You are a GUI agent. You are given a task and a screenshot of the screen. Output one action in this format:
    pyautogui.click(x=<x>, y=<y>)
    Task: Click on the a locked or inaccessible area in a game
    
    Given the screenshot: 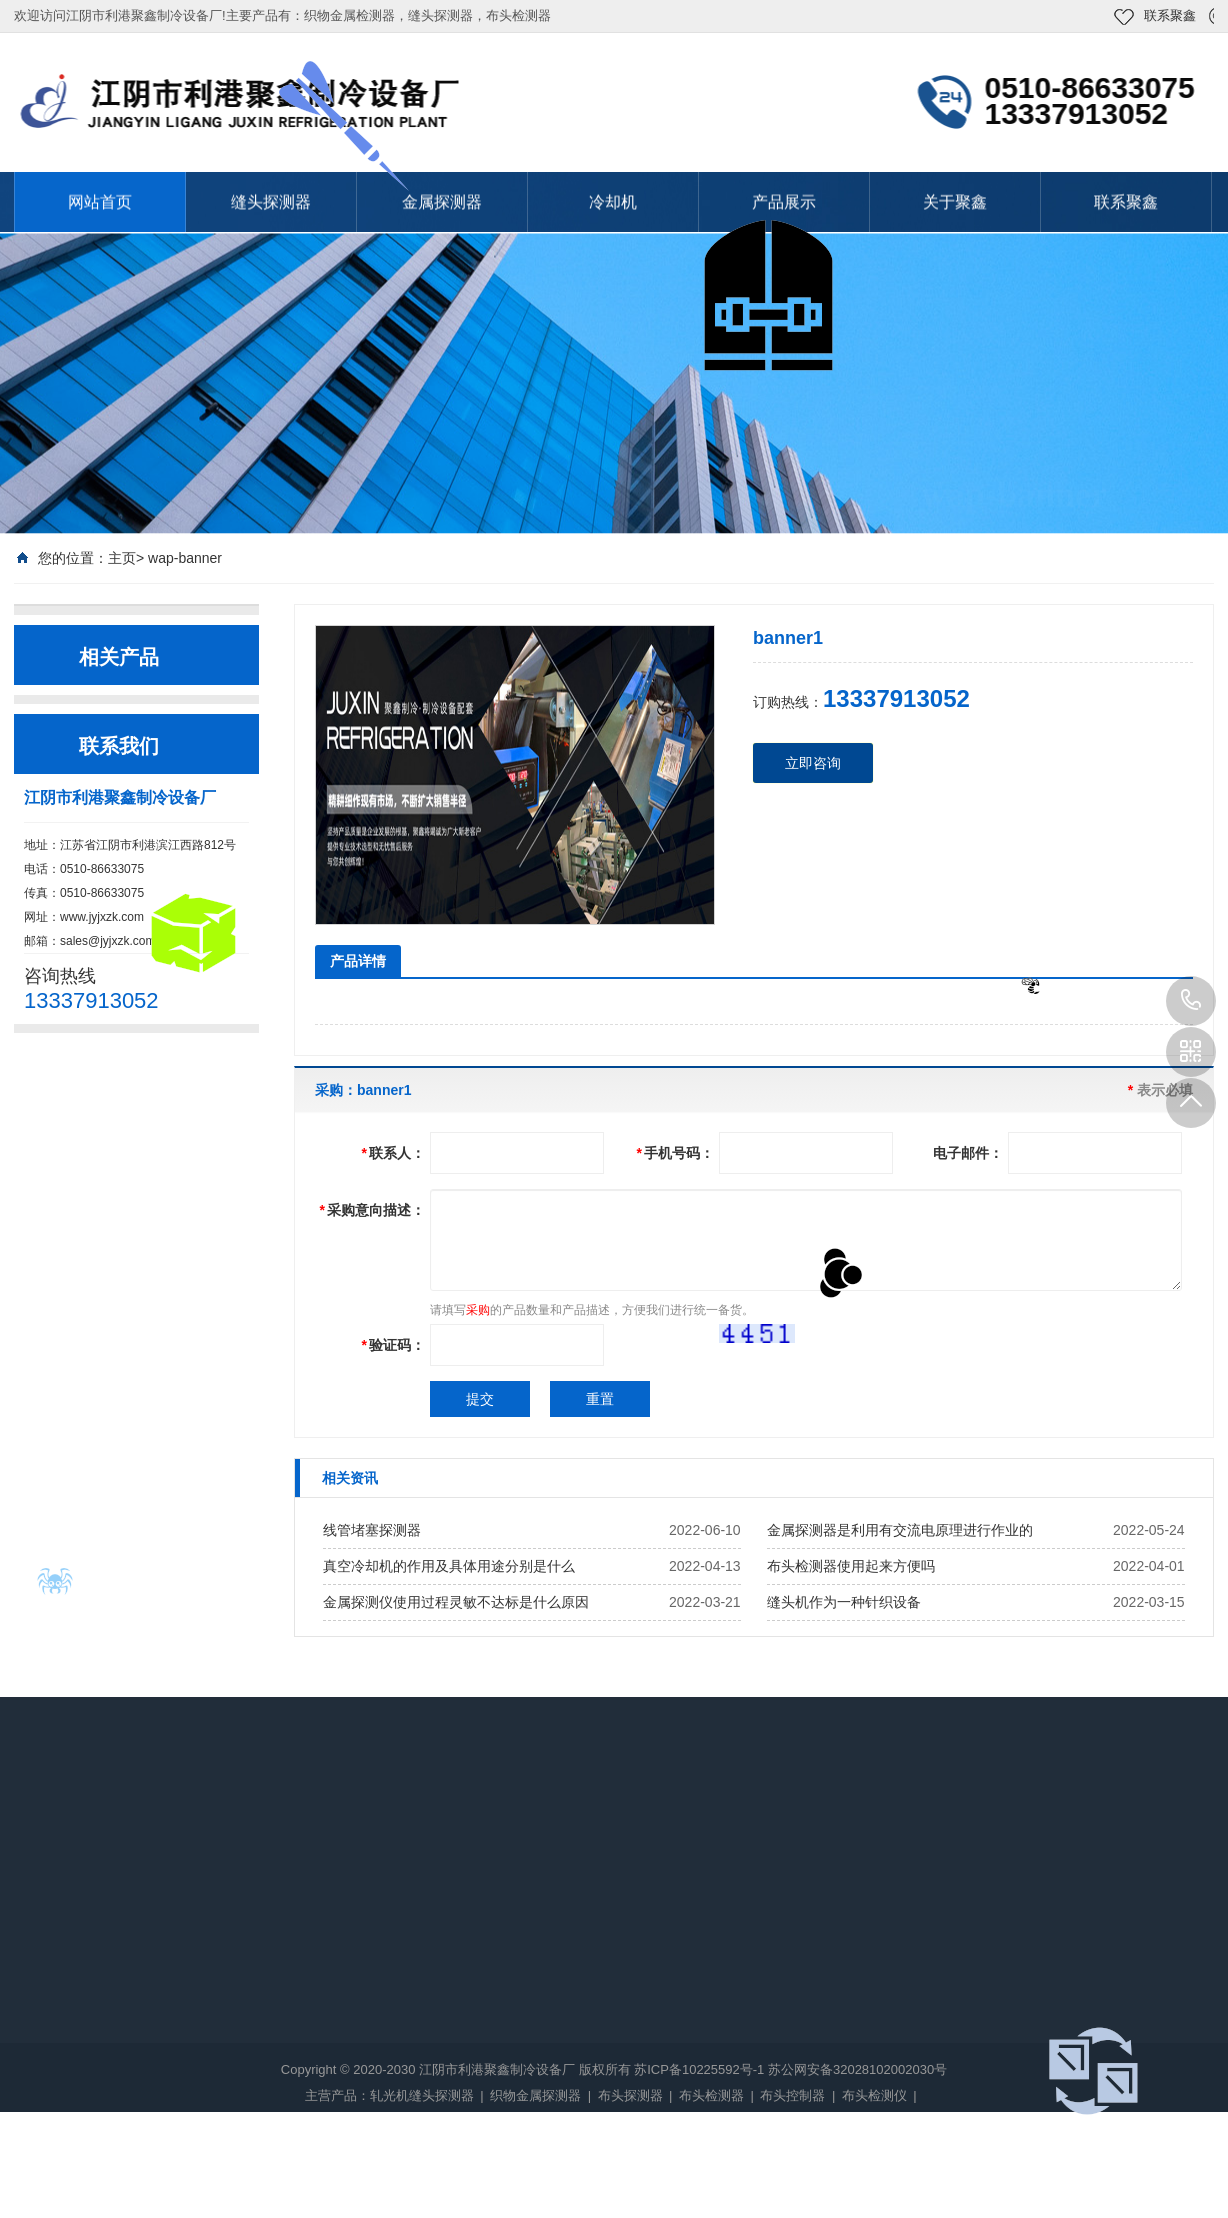 What is the action you would take?
    pyautogui.click(x=768, y=289)
    